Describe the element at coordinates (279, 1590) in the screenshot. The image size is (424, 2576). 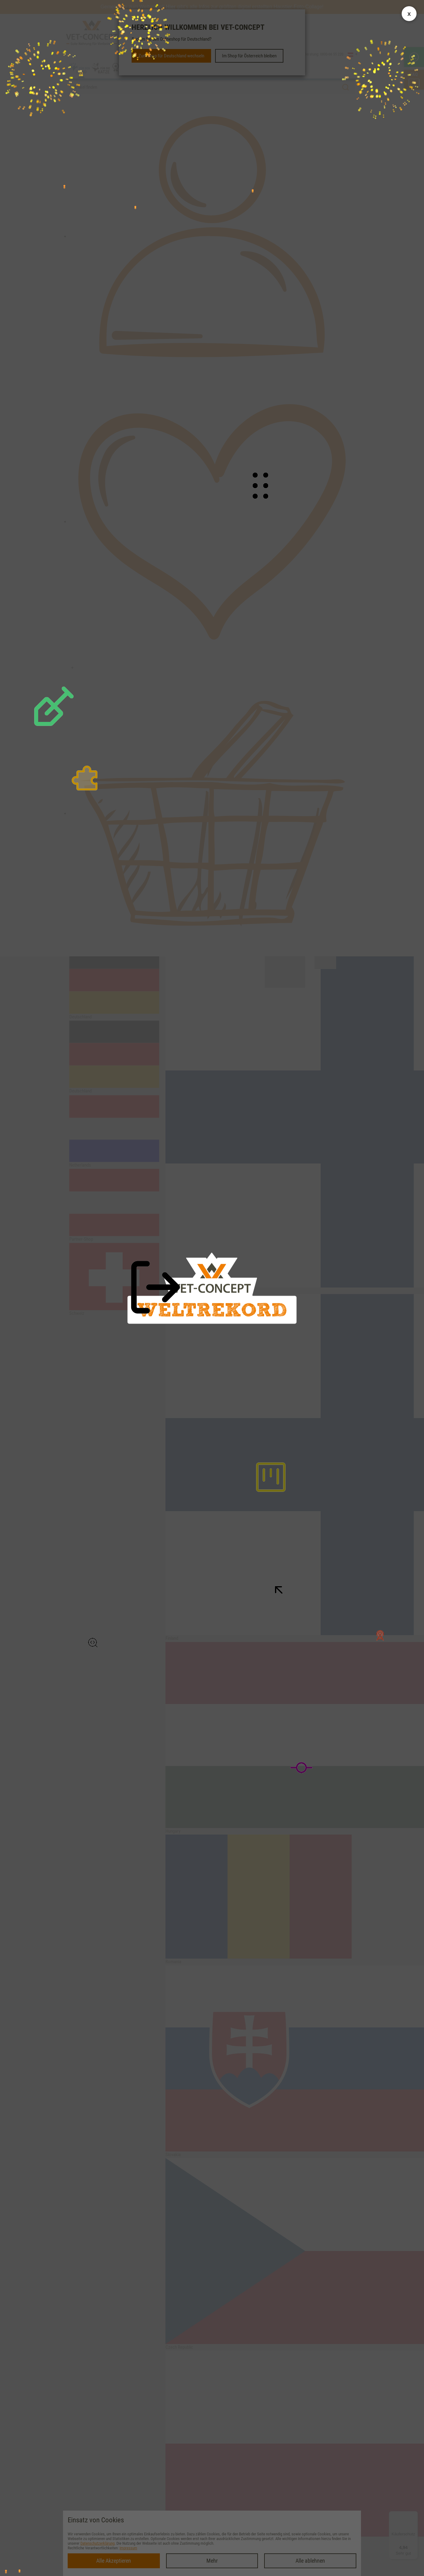
I see `navigate back to previous screen` at that location.